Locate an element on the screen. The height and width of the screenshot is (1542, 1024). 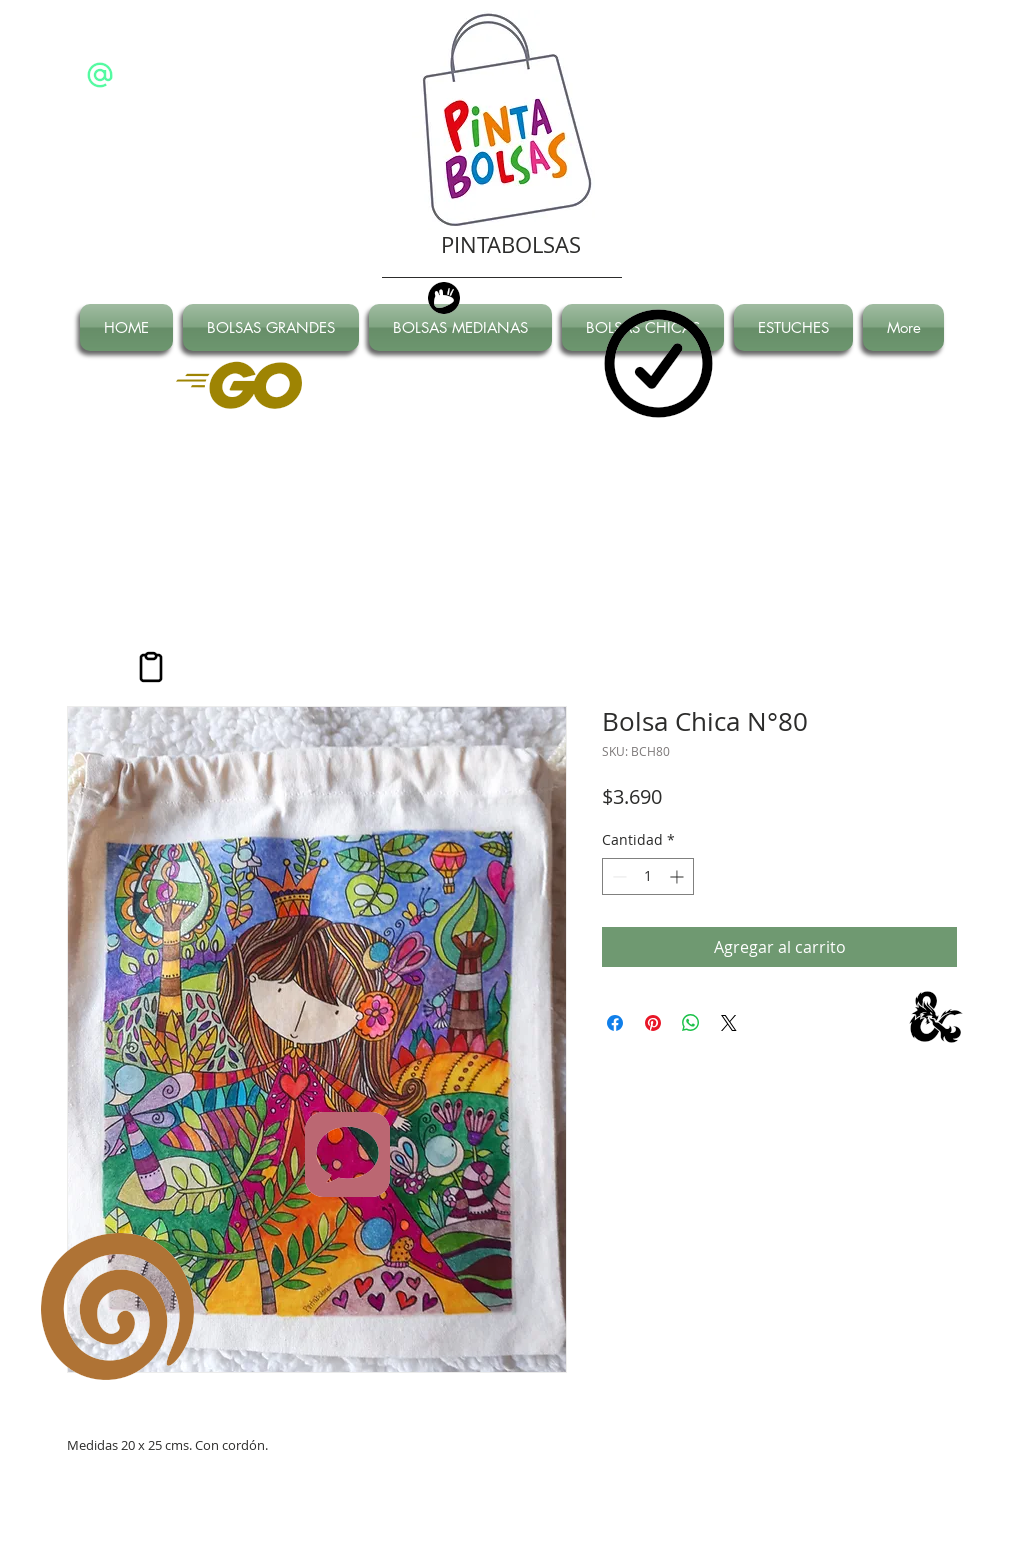
confirms a completed action or task is located at coordinates (658, 363).